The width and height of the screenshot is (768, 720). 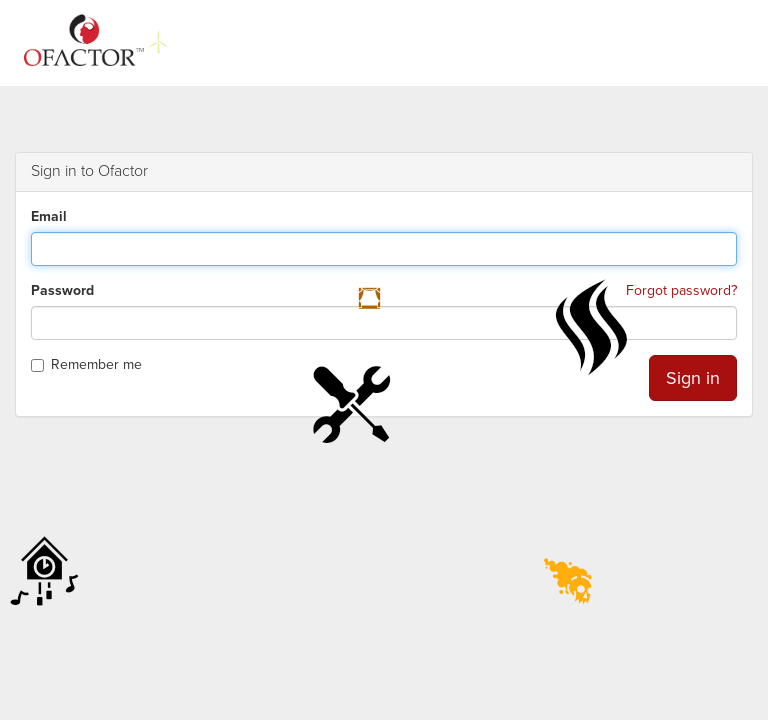 I want to click on indicates heat or high temperature status, so click(x=591, y=328).